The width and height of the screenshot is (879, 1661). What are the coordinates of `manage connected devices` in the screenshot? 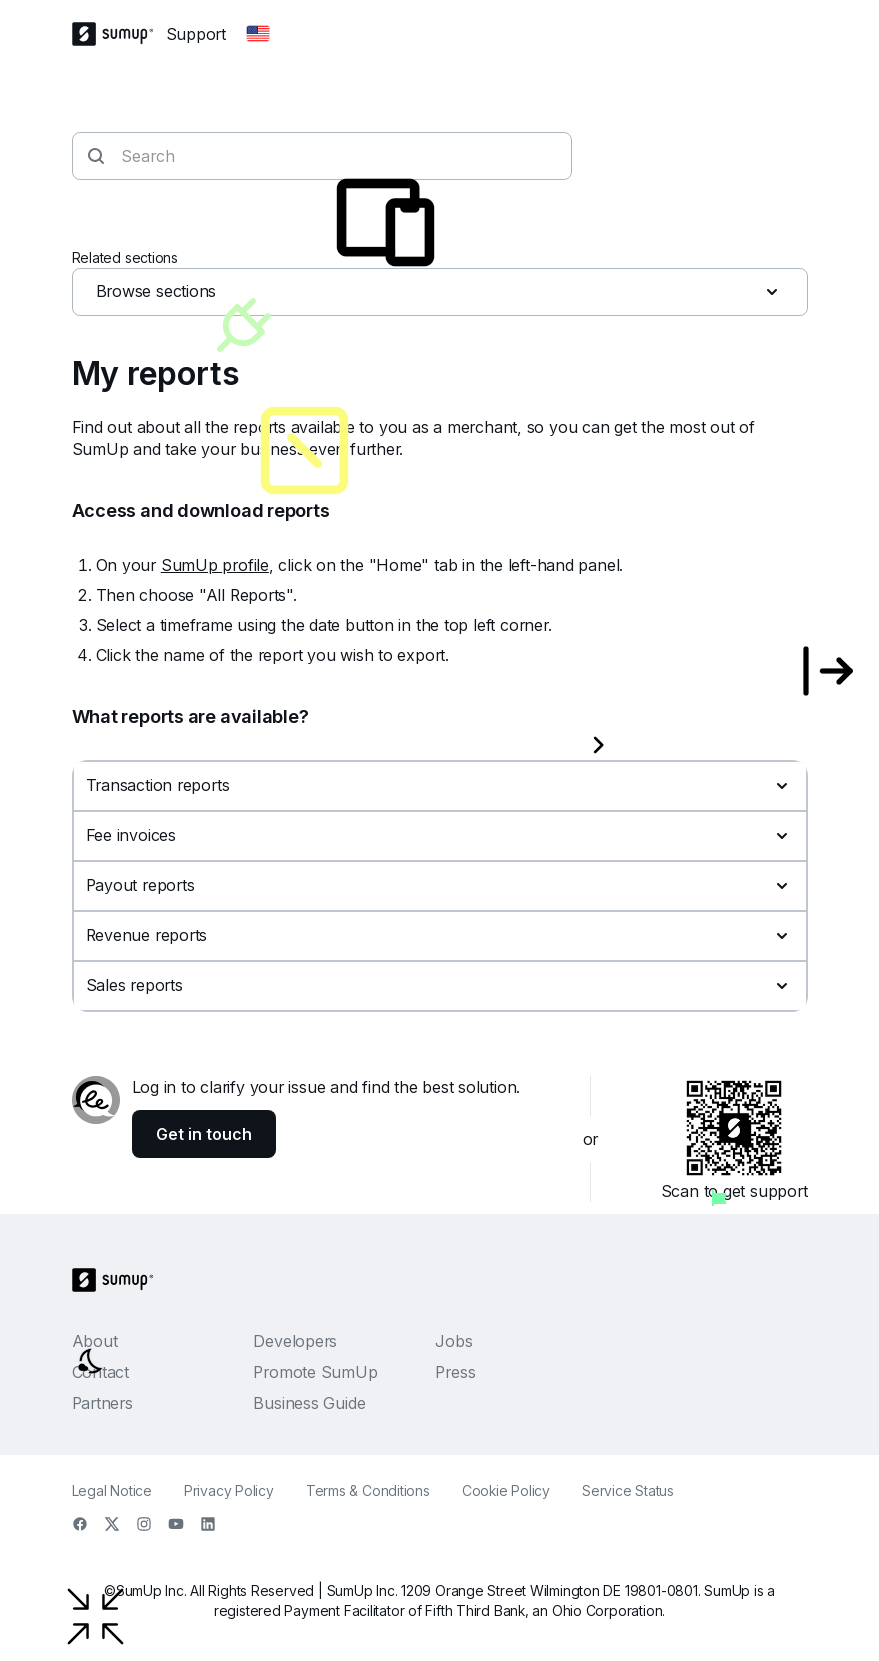 It's located at (385, 222).